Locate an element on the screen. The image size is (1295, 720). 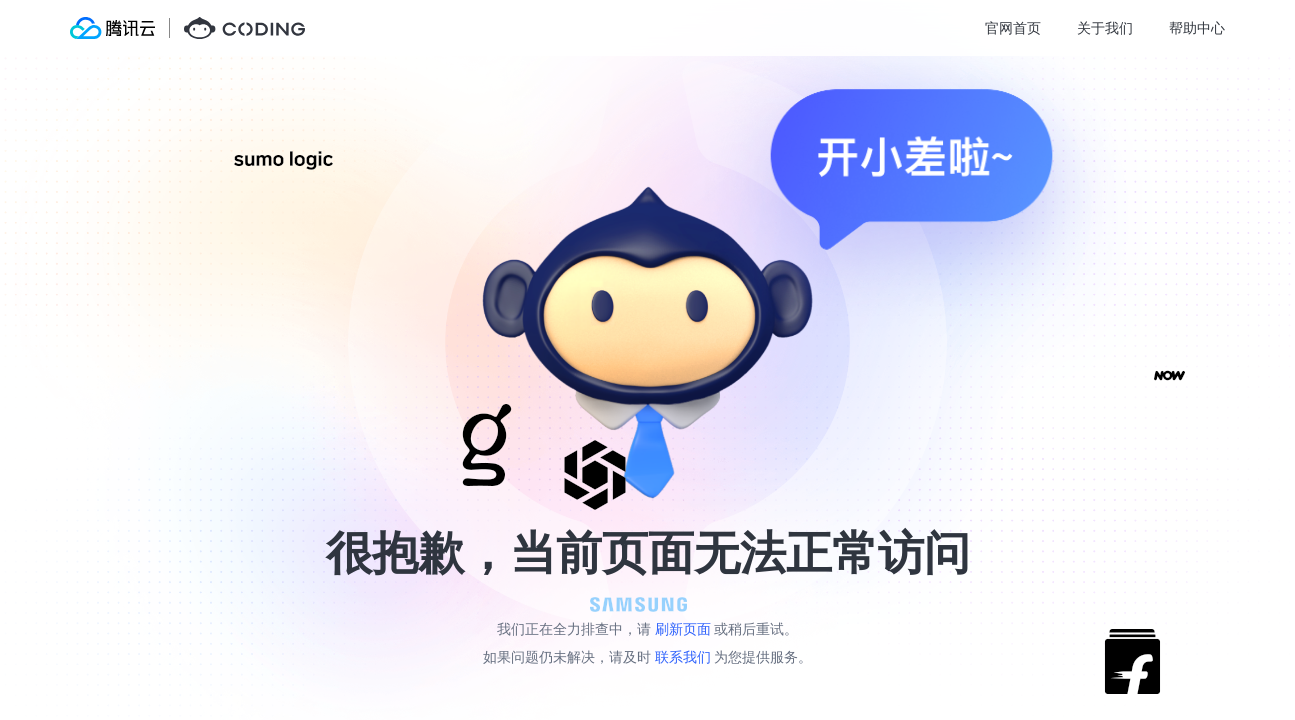
sumo logic company logo is located at coordinates (283, 160).